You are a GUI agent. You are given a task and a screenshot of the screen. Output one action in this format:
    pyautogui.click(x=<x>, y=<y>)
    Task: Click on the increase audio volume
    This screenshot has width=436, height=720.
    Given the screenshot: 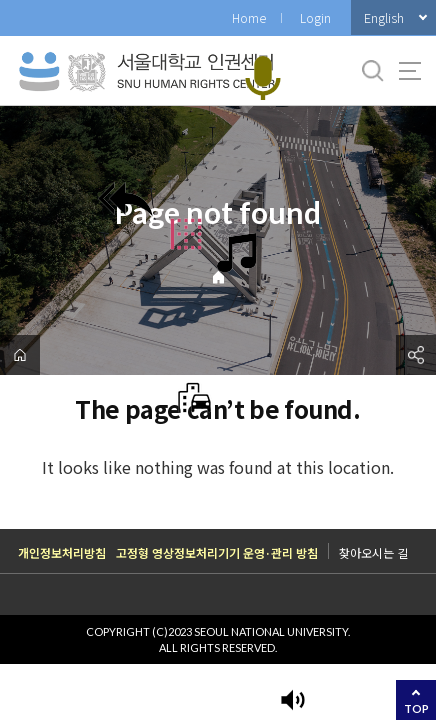 What is the action you would take?
    pyautogui.click(x=293, y=700)
    